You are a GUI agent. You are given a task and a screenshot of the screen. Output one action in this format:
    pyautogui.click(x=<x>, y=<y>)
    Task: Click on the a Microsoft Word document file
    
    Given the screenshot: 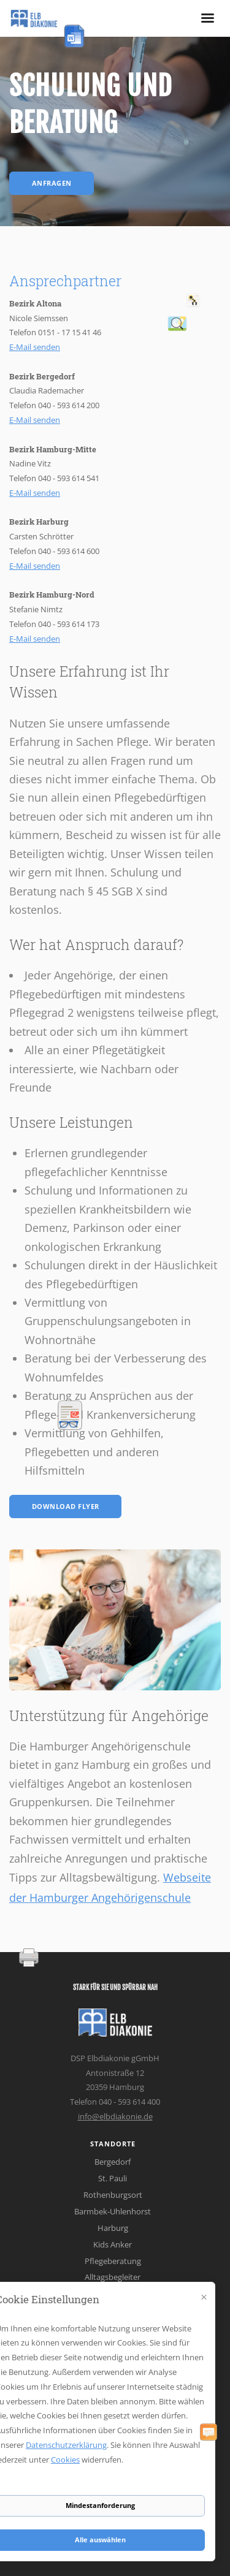 What is the action you would take?
    pyautogui.click(x=74, y=36)
    